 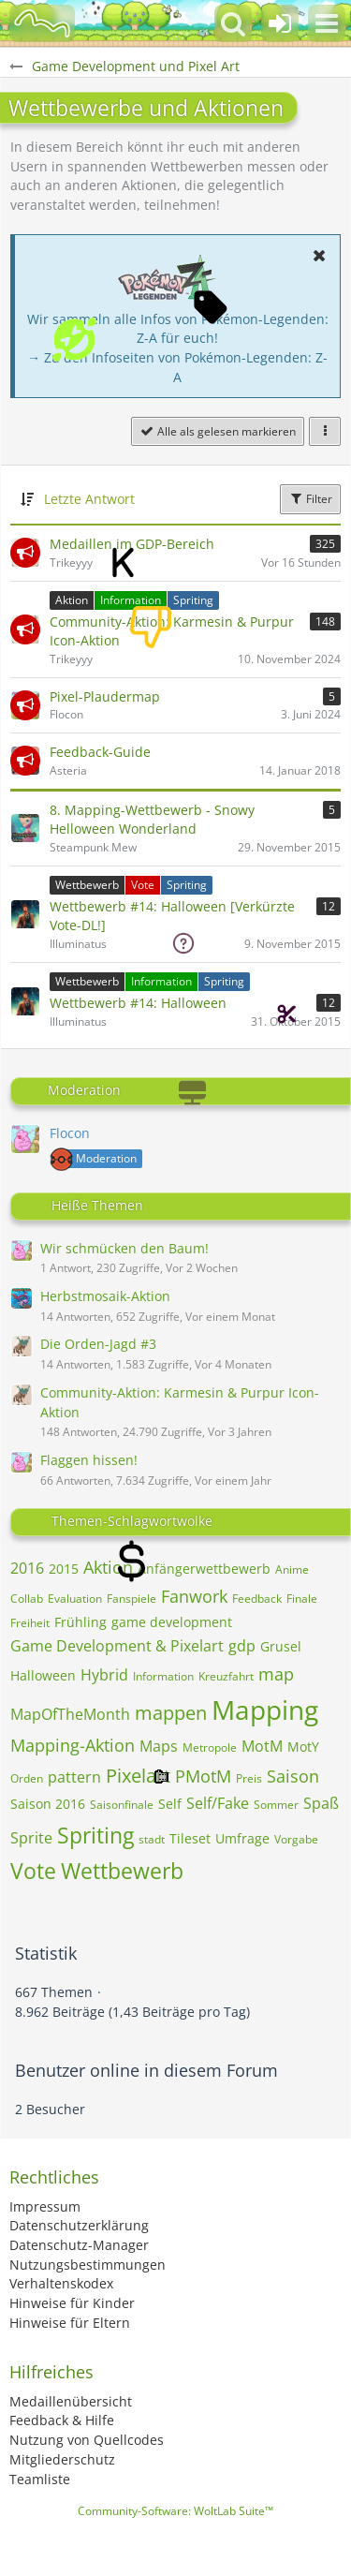 I want to click on add a tag or label to an item, so click(x=210, y=306).